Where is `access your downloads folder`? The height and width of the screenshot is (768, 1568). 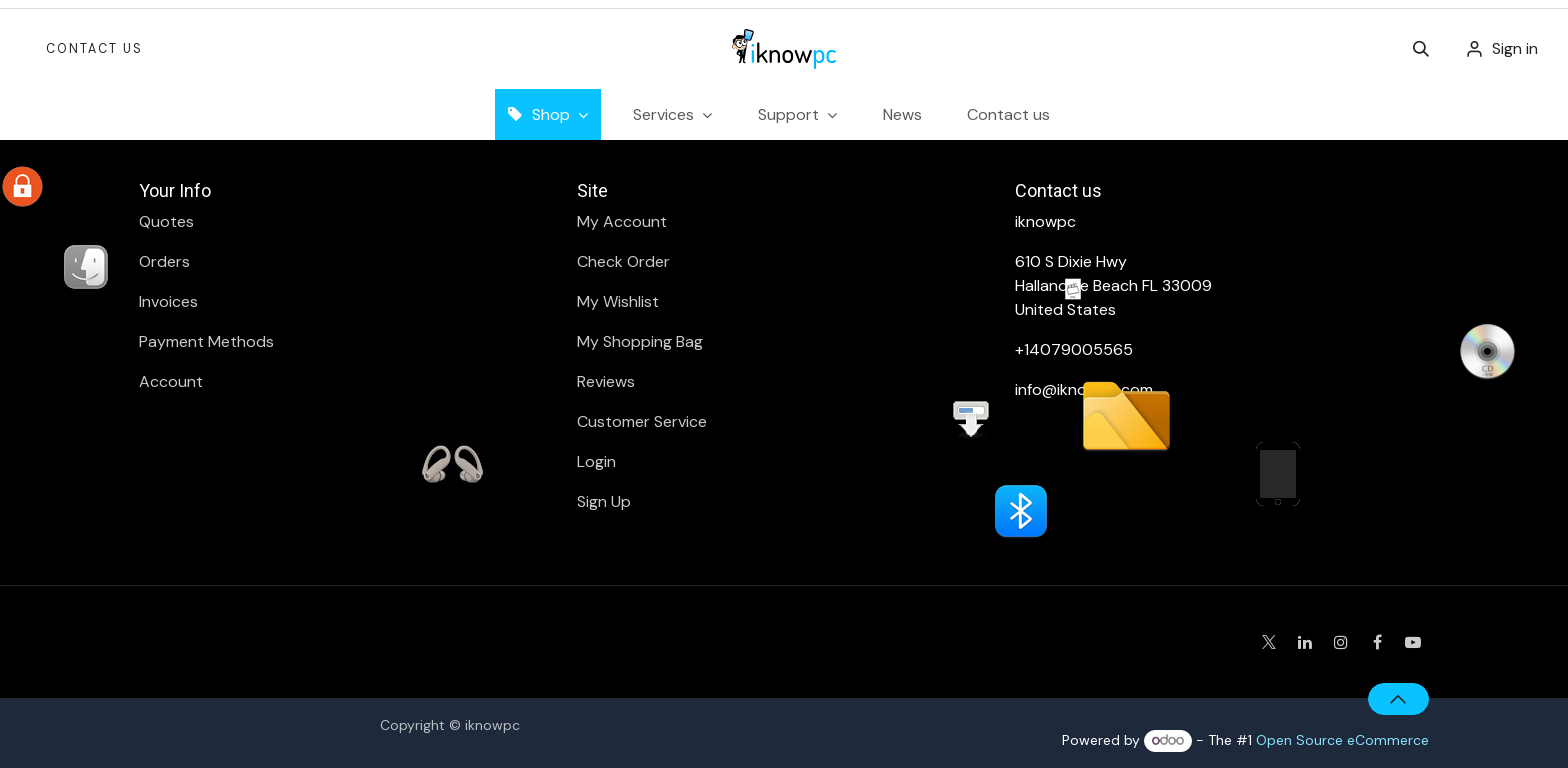
access your downloads folder is located at coordinates (971, 419).